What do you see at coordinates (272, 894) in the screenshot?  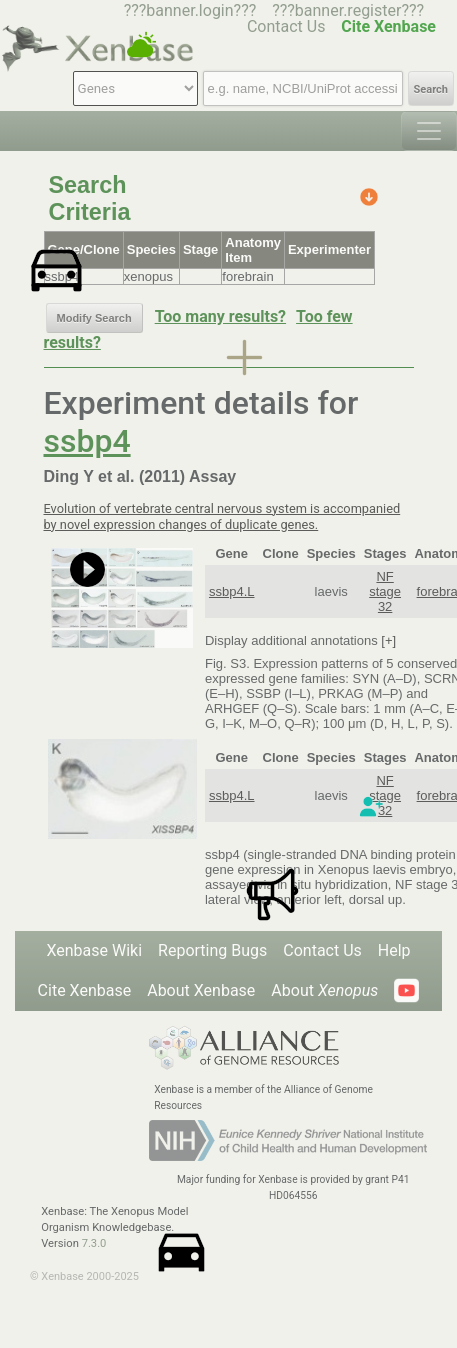 I see `make an announcement or broadcast` at bounding box center [272, 894].